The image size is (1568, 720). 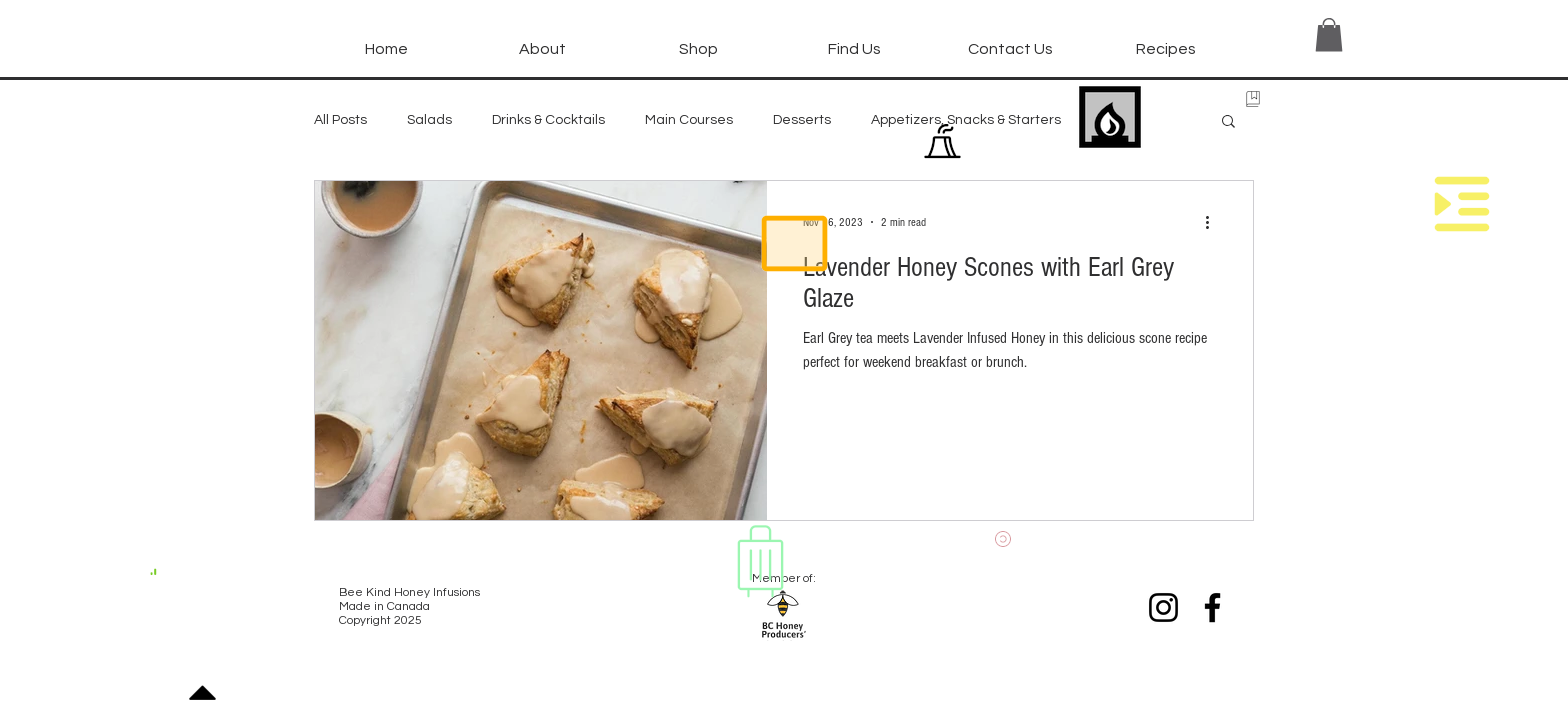 I want to click on access your bookmarked reading list, so click(x=1253, y=99).